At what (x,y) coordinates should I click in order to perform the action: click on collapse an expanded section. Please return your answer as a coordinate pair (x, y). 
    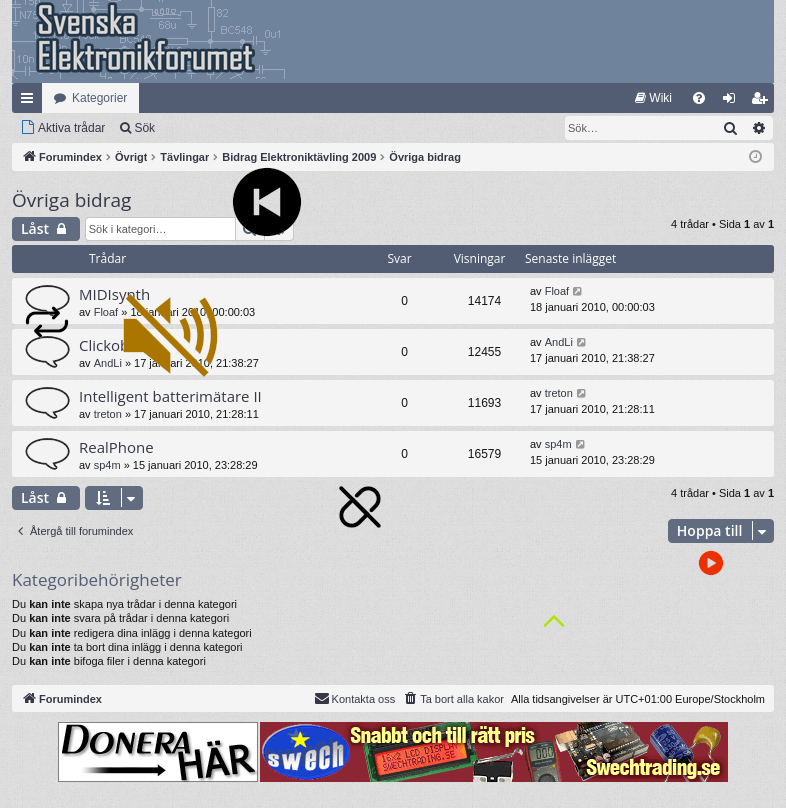
    Looking at the image, I should click on (554, 621).